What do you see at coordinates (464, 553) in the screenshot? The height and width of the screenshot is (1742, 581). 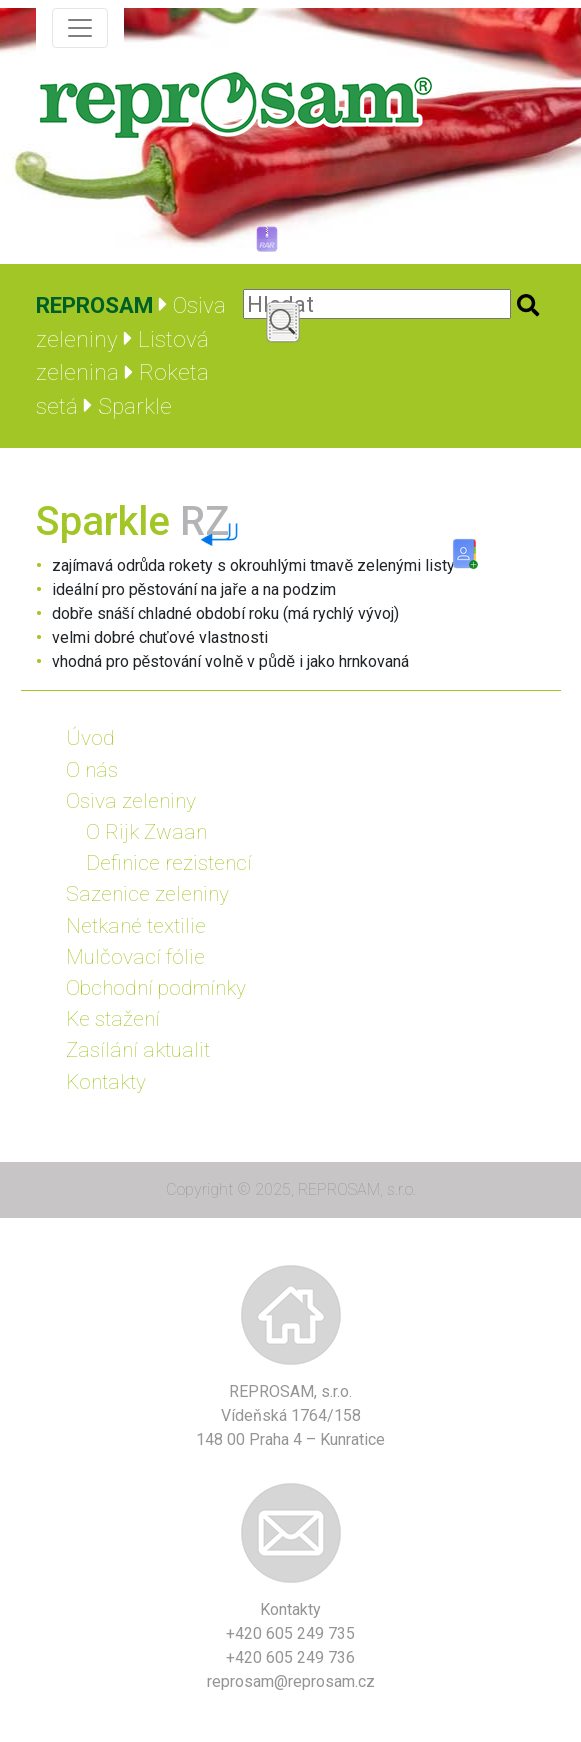 I see `create a new contact in address book` at bounding box center [464, 553].